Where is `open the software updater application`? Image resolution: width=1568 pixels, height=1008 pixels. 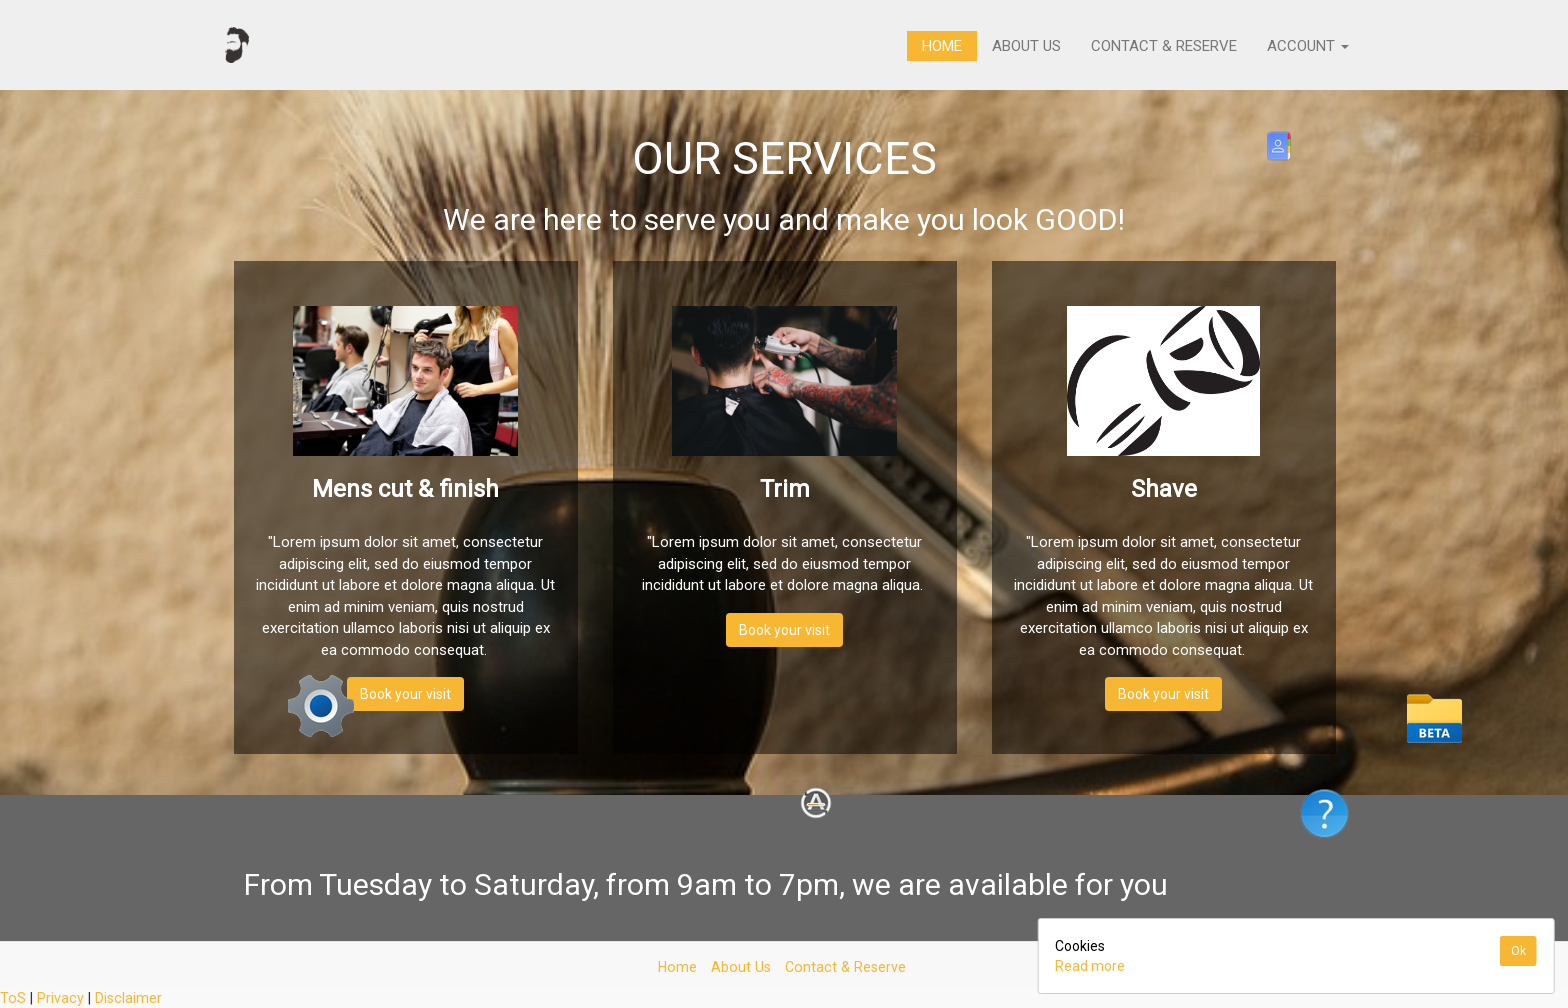 open the software updater application is located at coordinates (816, 803).